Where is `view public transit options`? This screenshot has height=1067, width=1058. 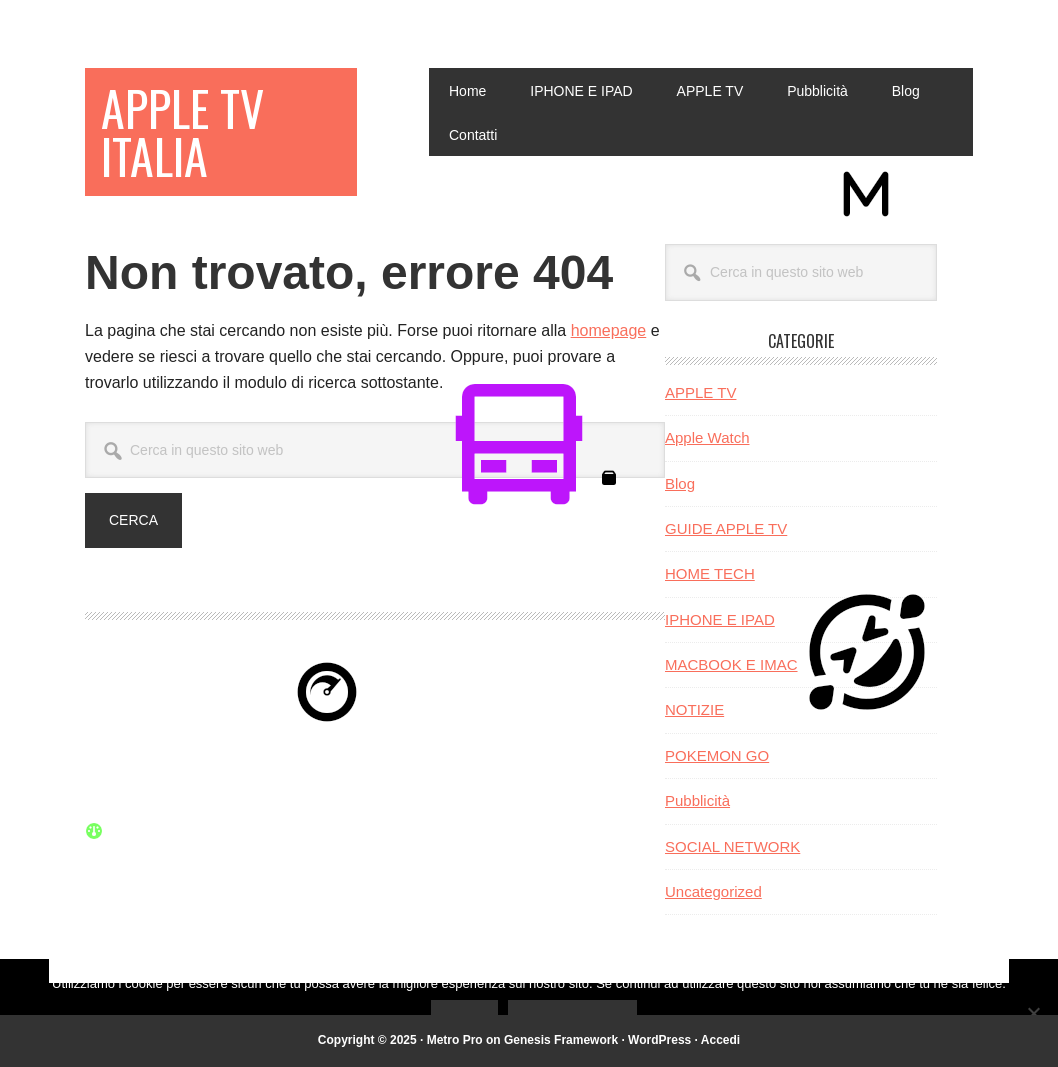 view public transit options is located at coordinates (519, 441).